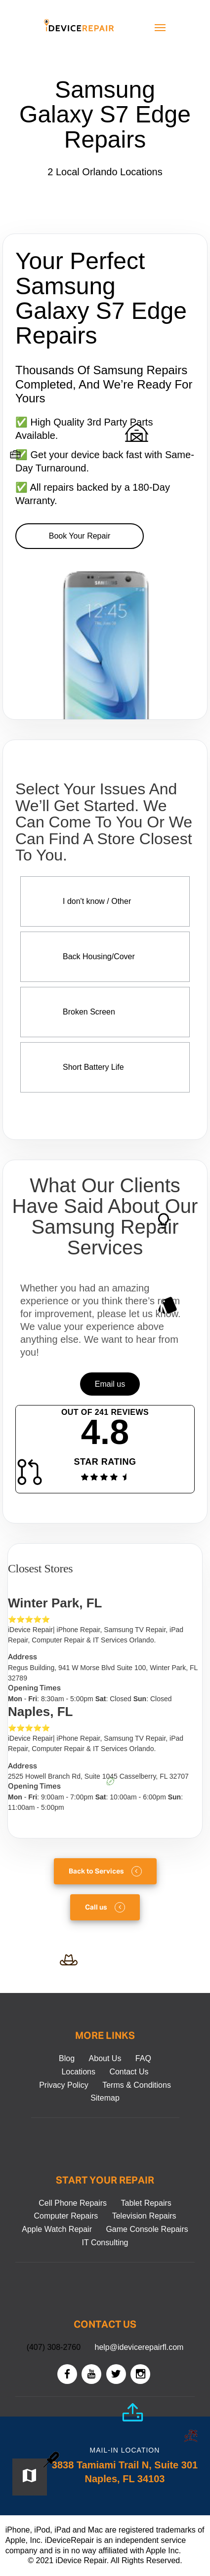 The image size is (210, 2576). Describe the element at coordinates (164, 1221) in the screenshot. I see `access tips or suggestions` at that location.